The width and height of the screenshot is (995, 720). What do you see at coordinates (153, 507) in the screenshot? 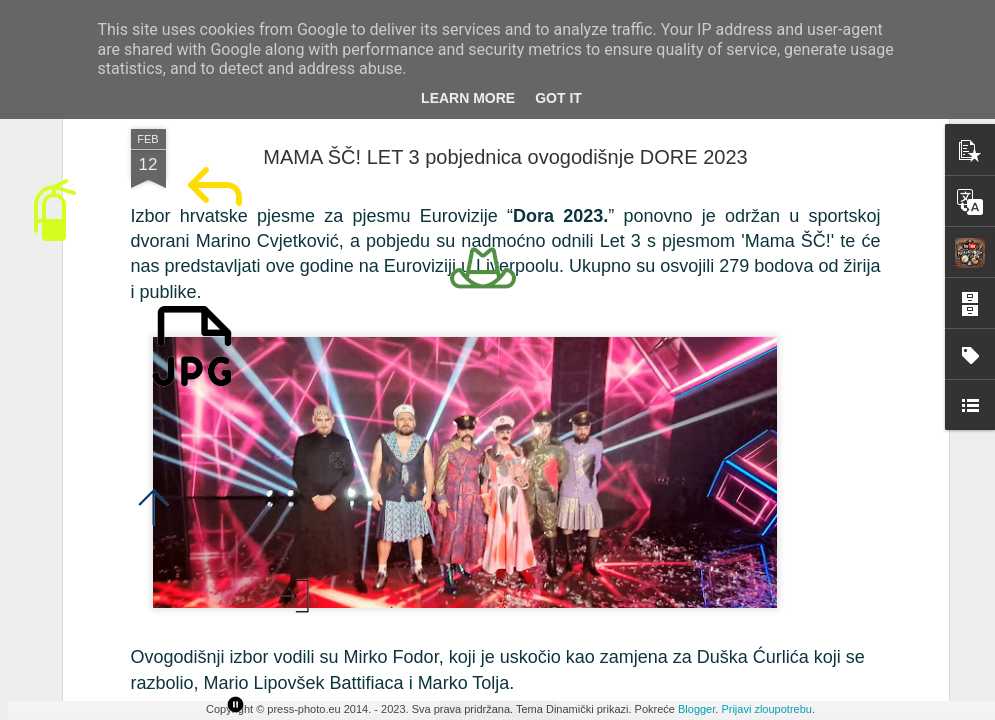
I see `scroll to top of page` at bounding box center [153, 507].